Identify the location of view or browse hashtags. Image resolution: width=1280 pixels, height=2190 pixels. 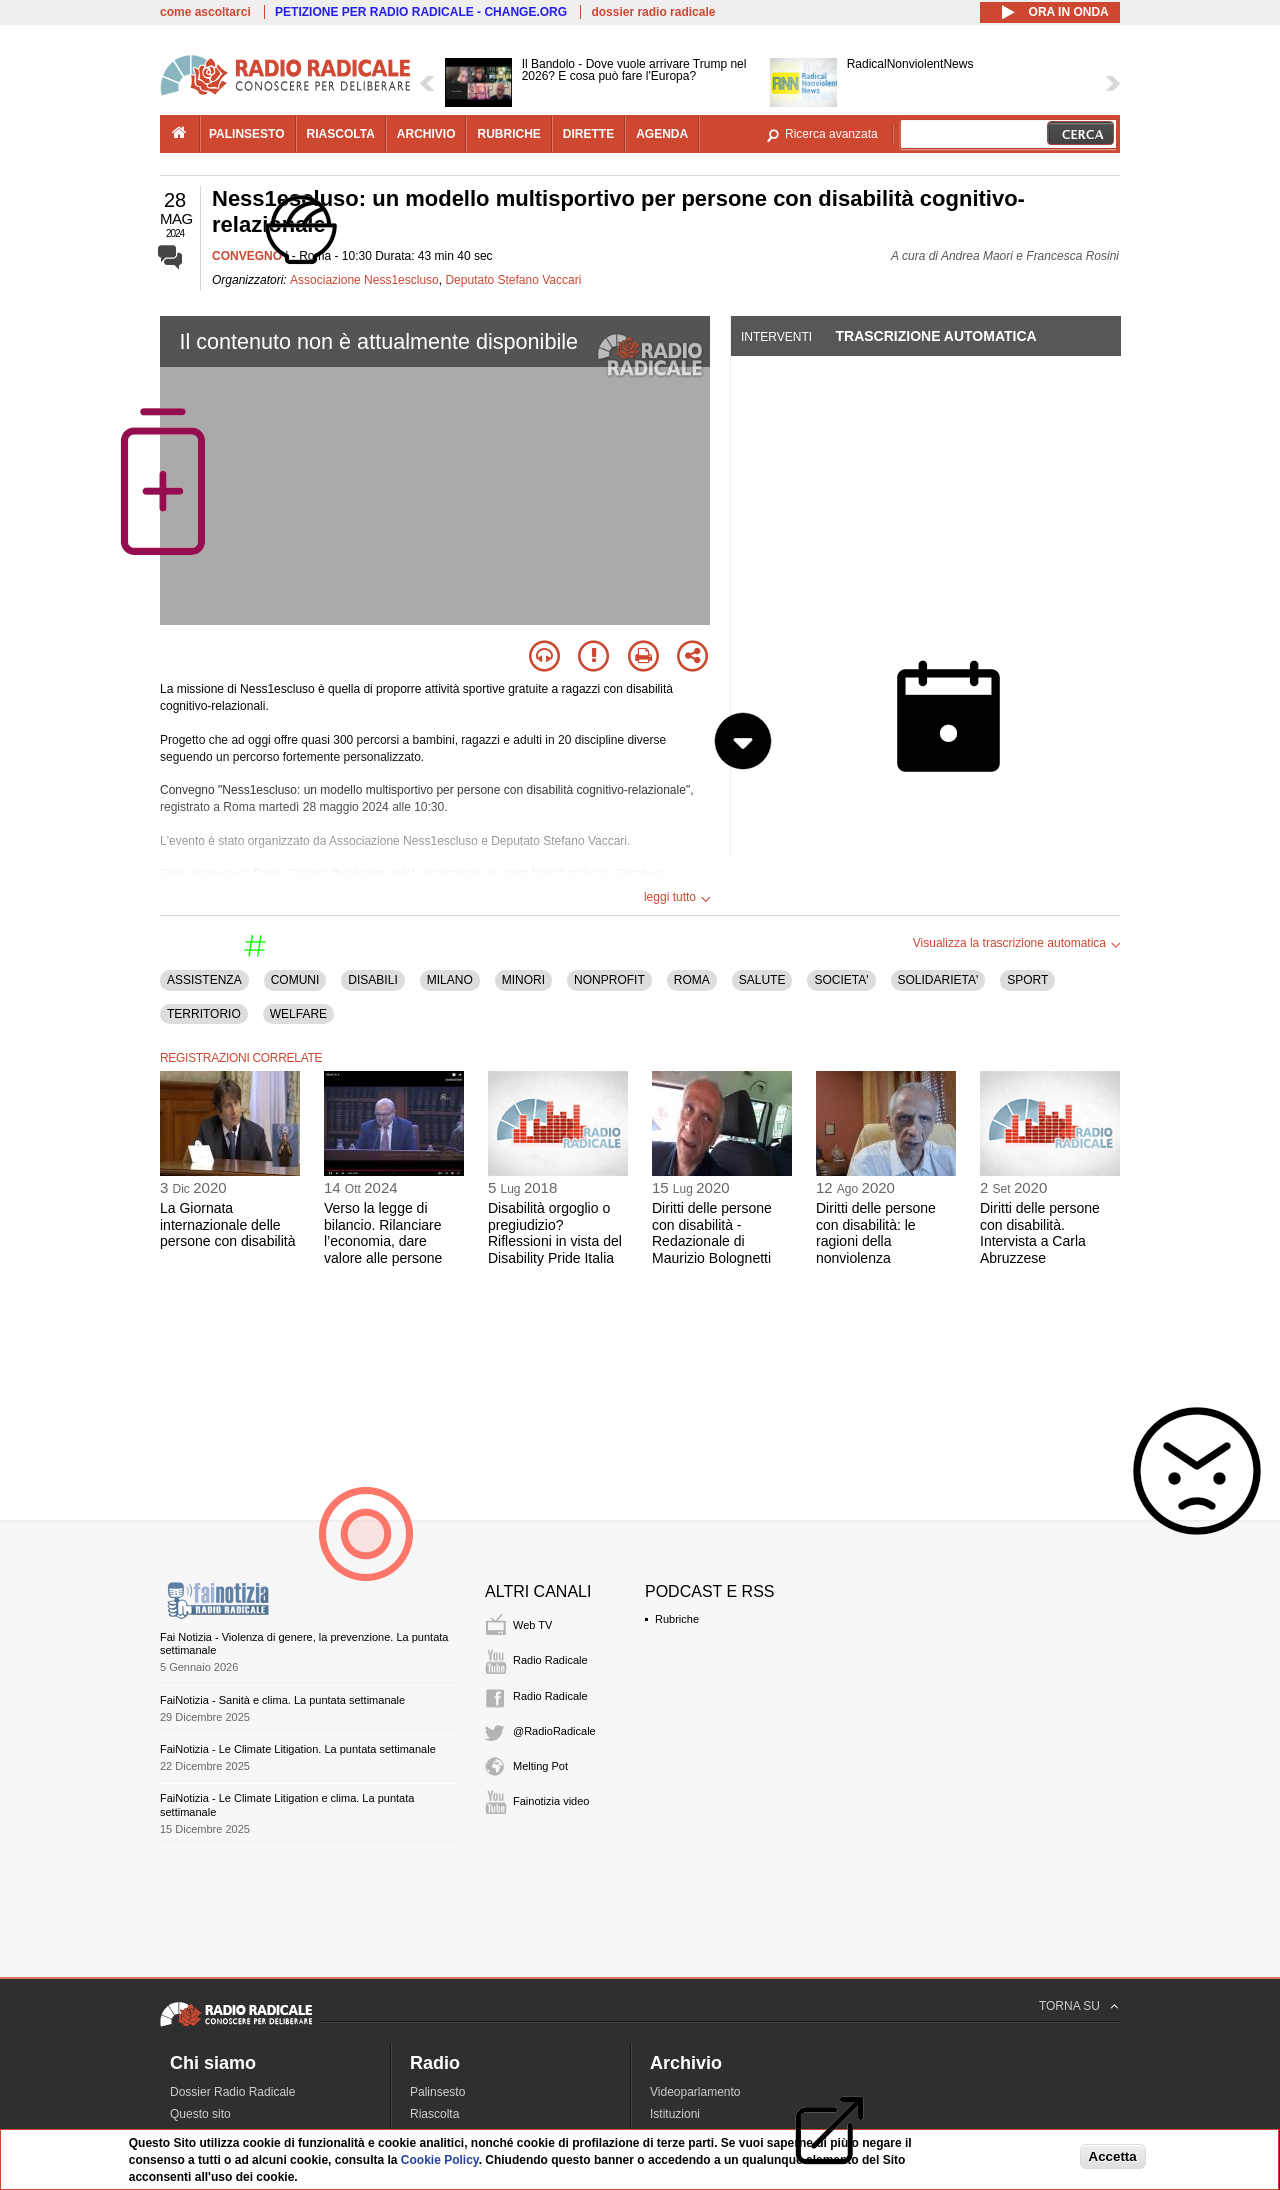
(255, 946).